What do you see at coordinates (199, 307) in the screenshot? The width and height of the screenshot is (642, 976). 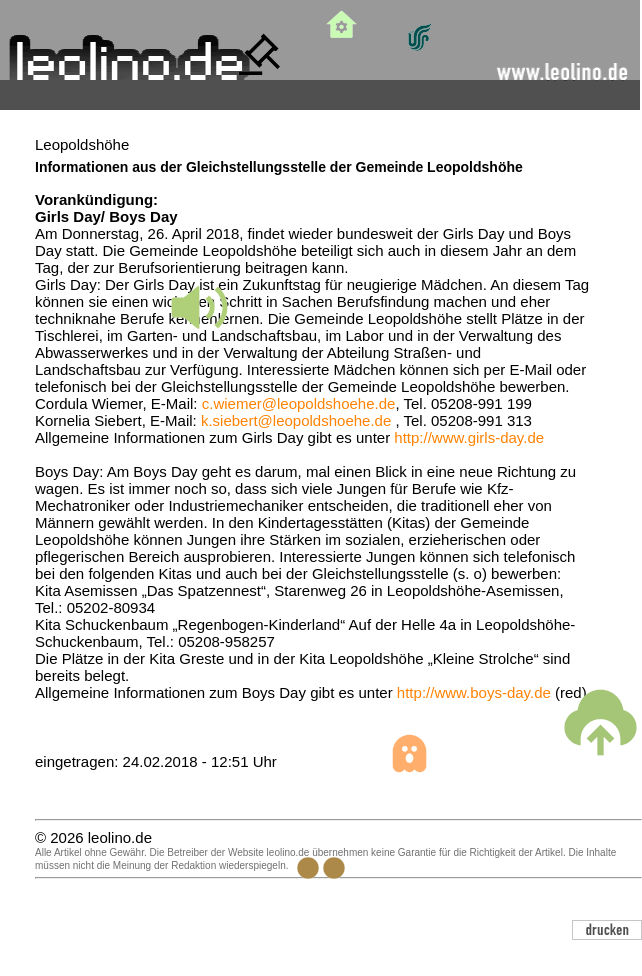 I see `increase or adjust volume level` at bounding box center [199, 307].